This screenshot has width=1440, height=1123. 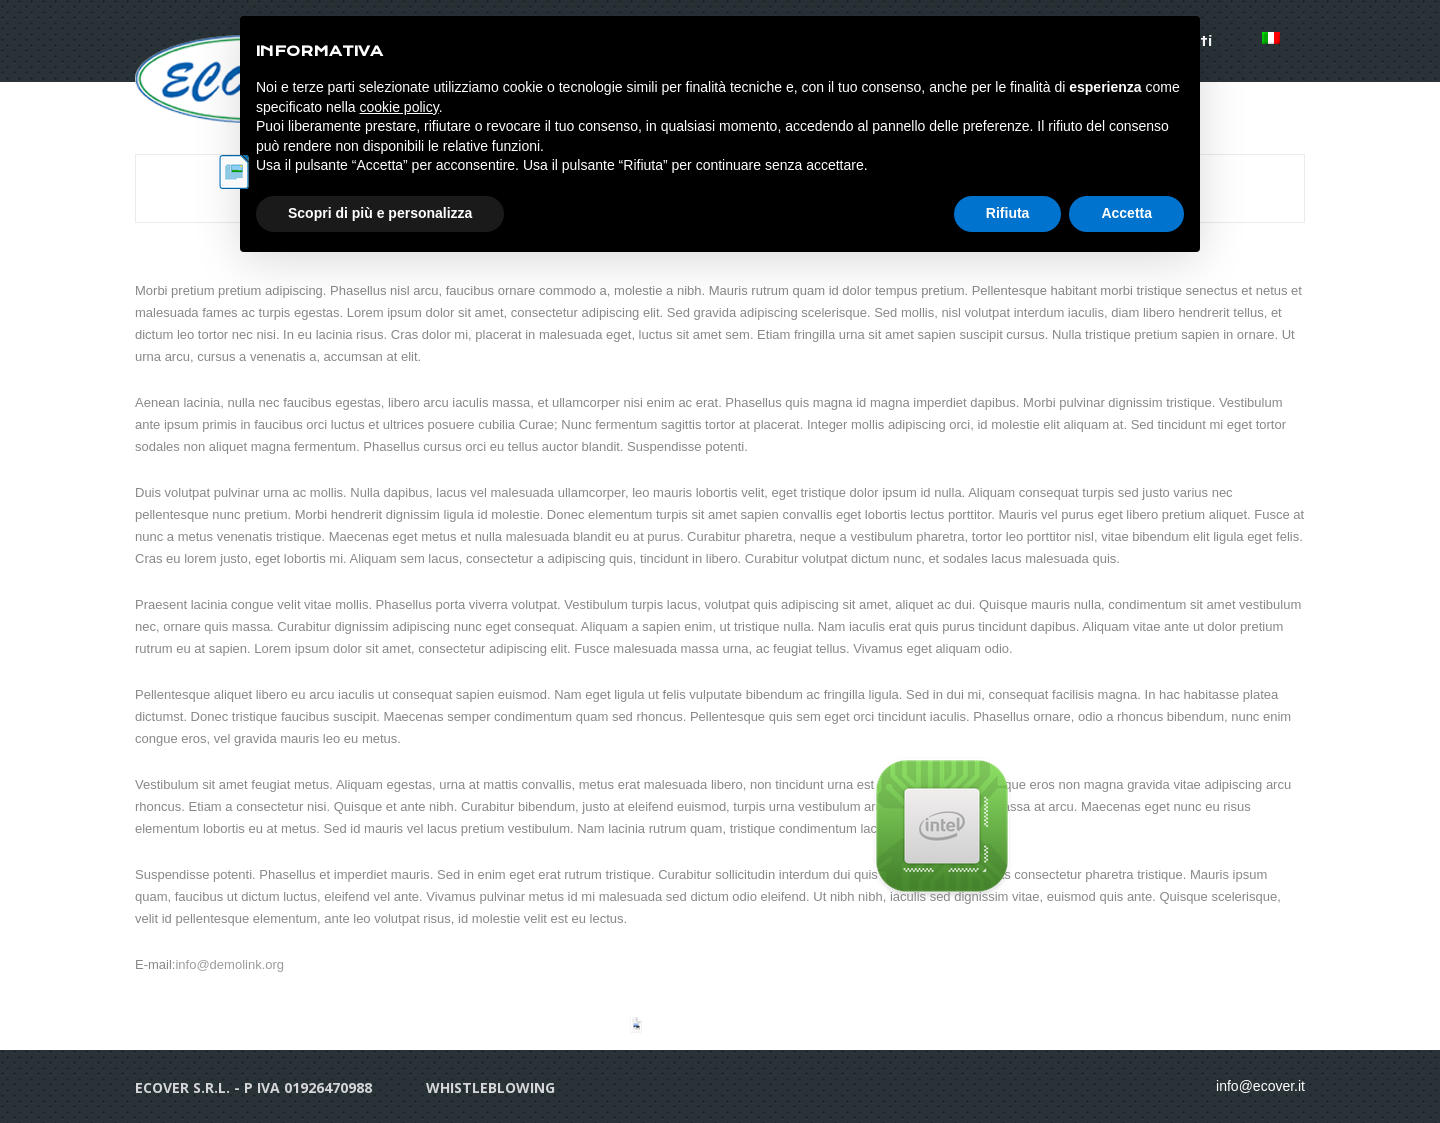 I want to click on a generic image file, so click(x=636, y=1025).